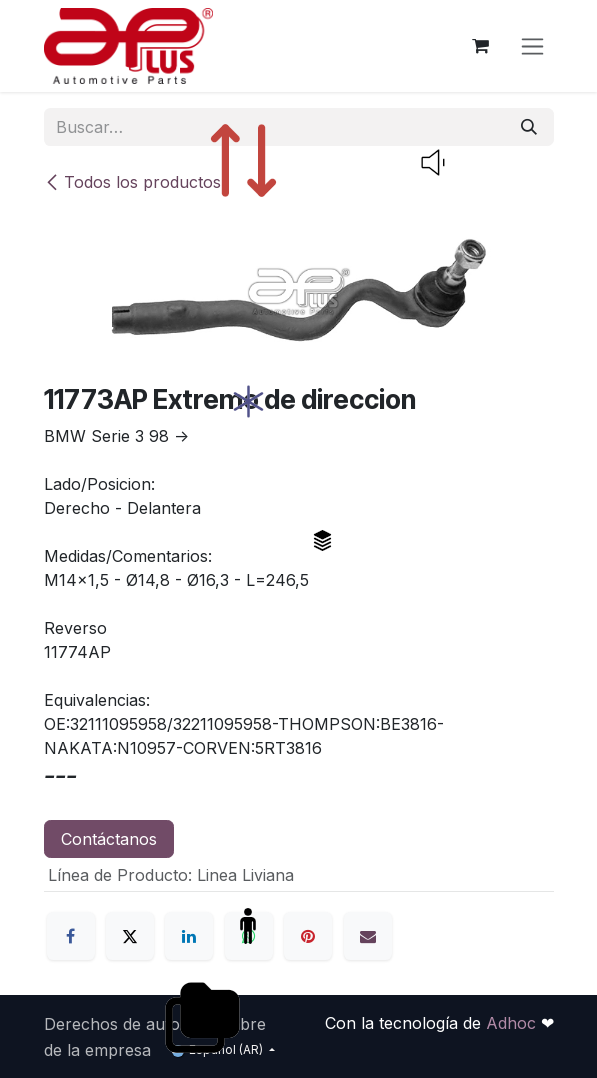 This screenshot has width=597, height=1078. I want to click on indicates male gender or restroom, so click(248, 926).